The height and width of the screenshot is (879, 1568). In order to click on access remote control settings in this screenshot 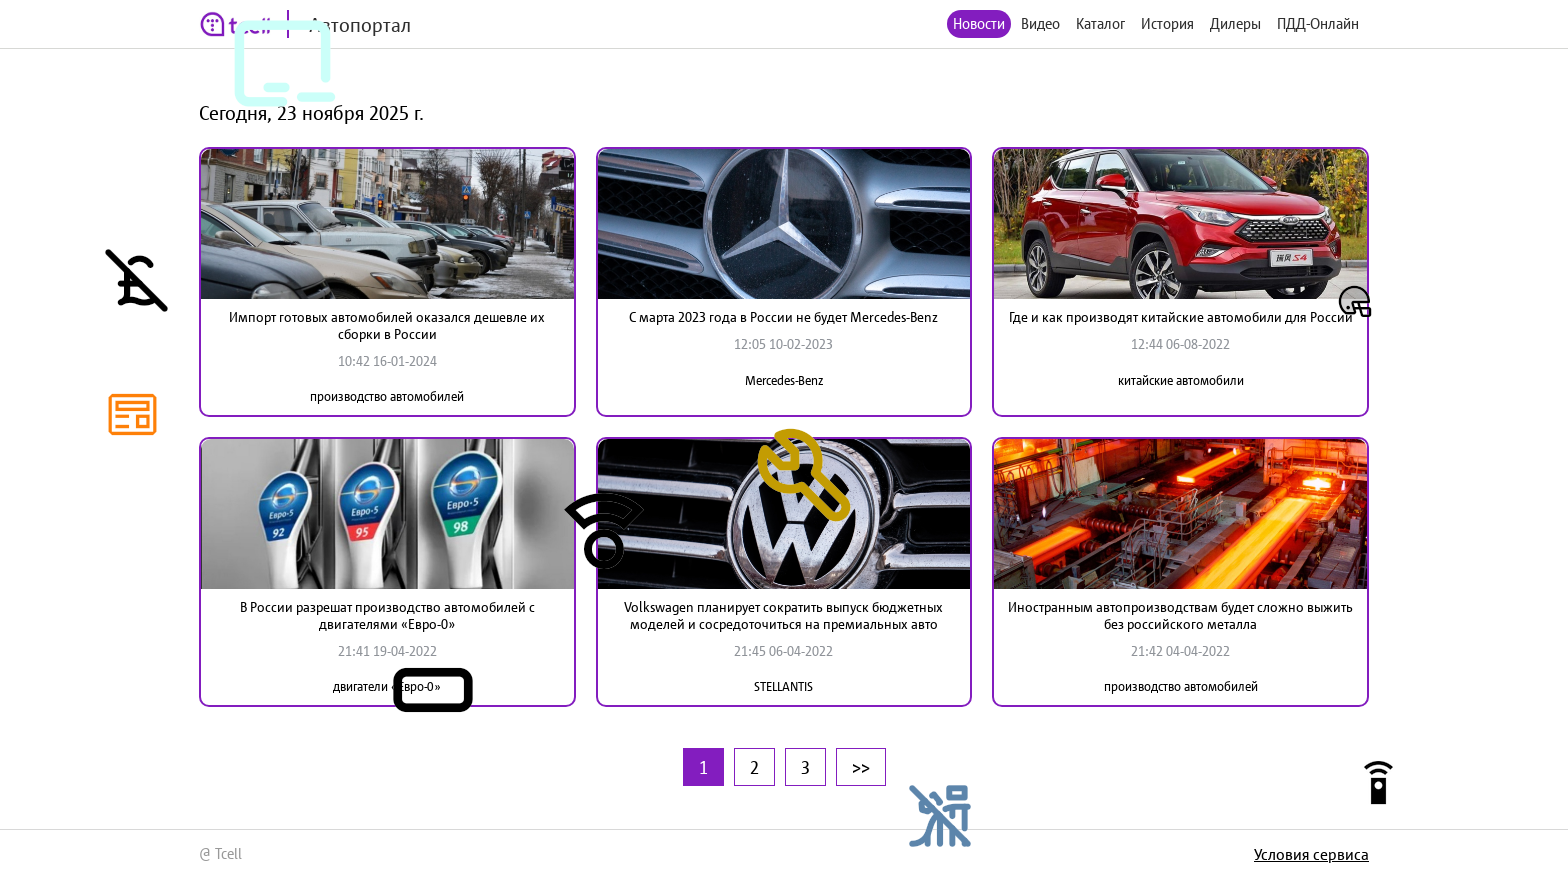, I will do `click(1378, 783)`.